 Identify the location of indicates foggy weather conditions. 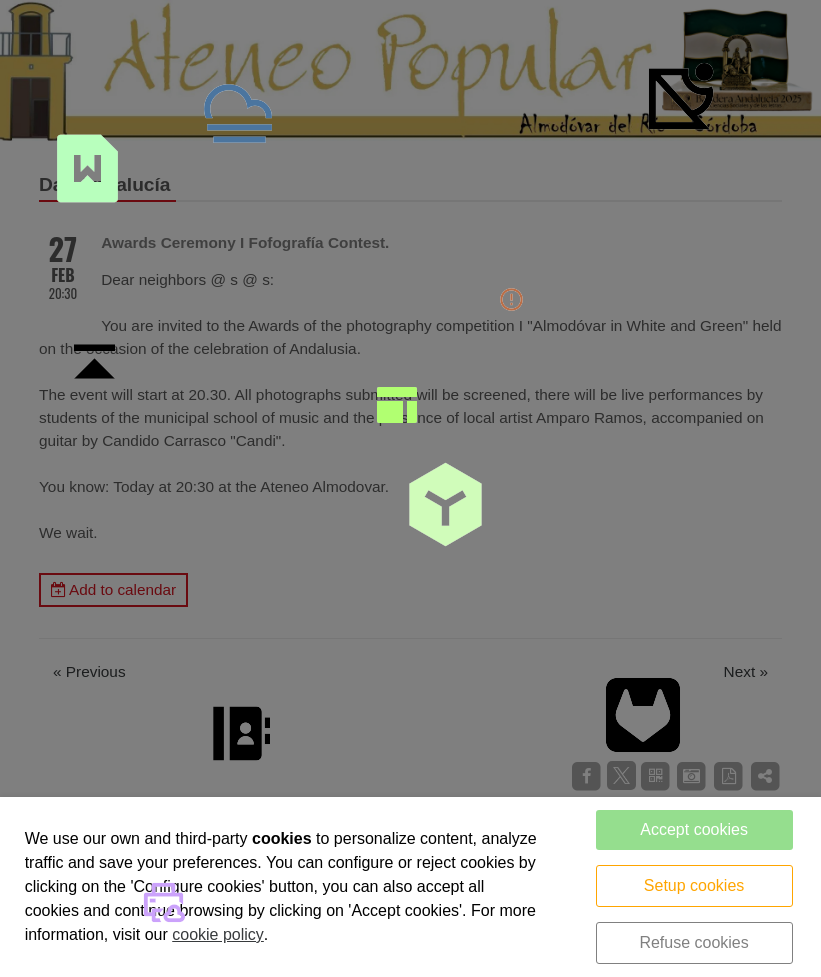
(238, 115).